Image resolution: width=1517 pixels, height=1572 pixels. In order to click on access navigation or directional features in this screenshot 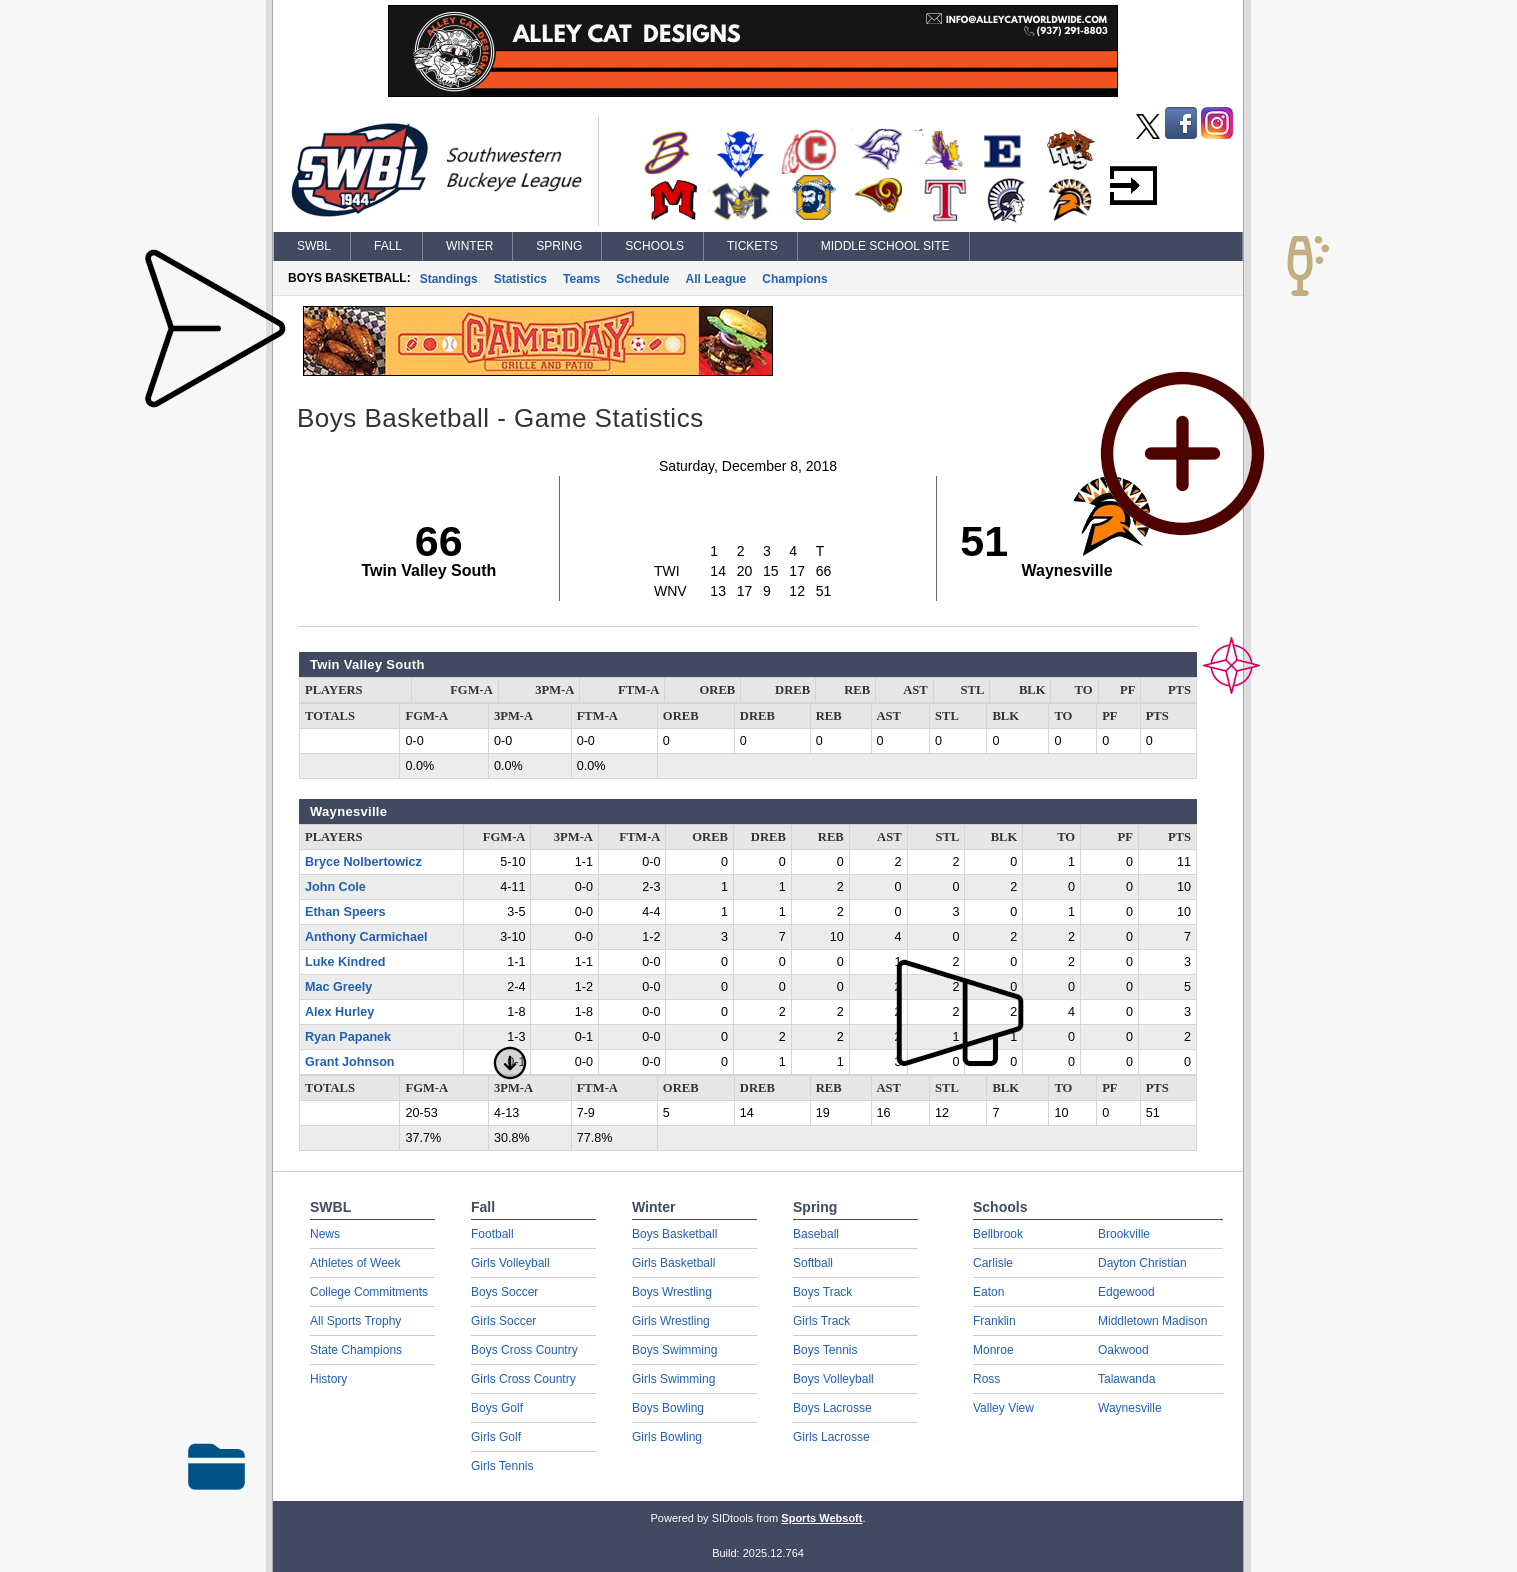, I will do `click(1231, 665)`.